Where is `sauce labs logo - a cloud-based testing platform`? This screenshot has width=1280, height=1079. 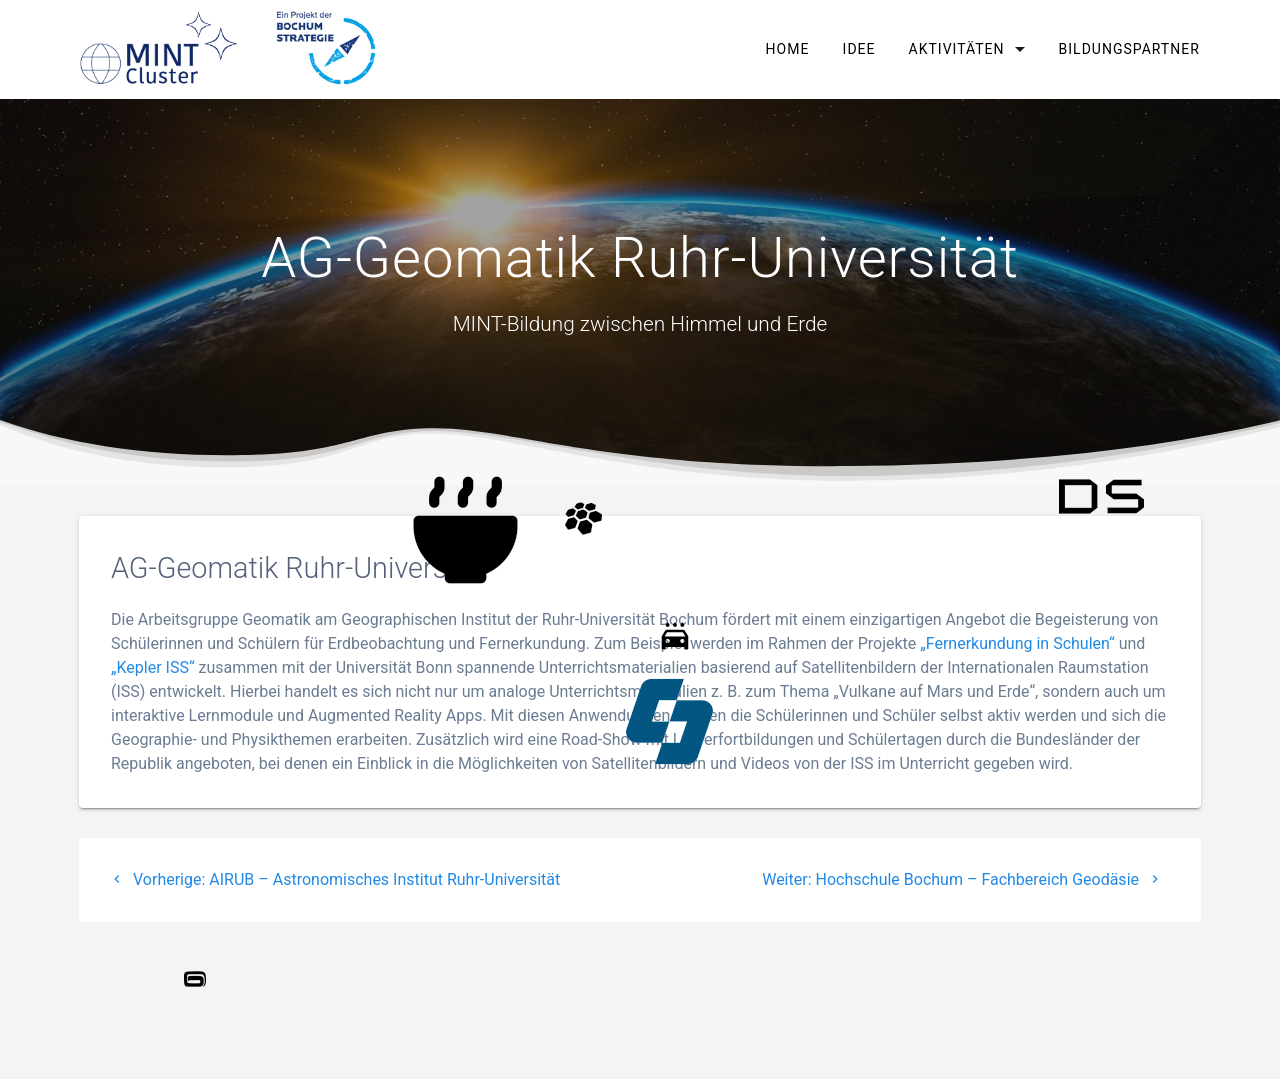 sauce labs logo - a cloud-based testing platform is located at coordinates (669, 721).